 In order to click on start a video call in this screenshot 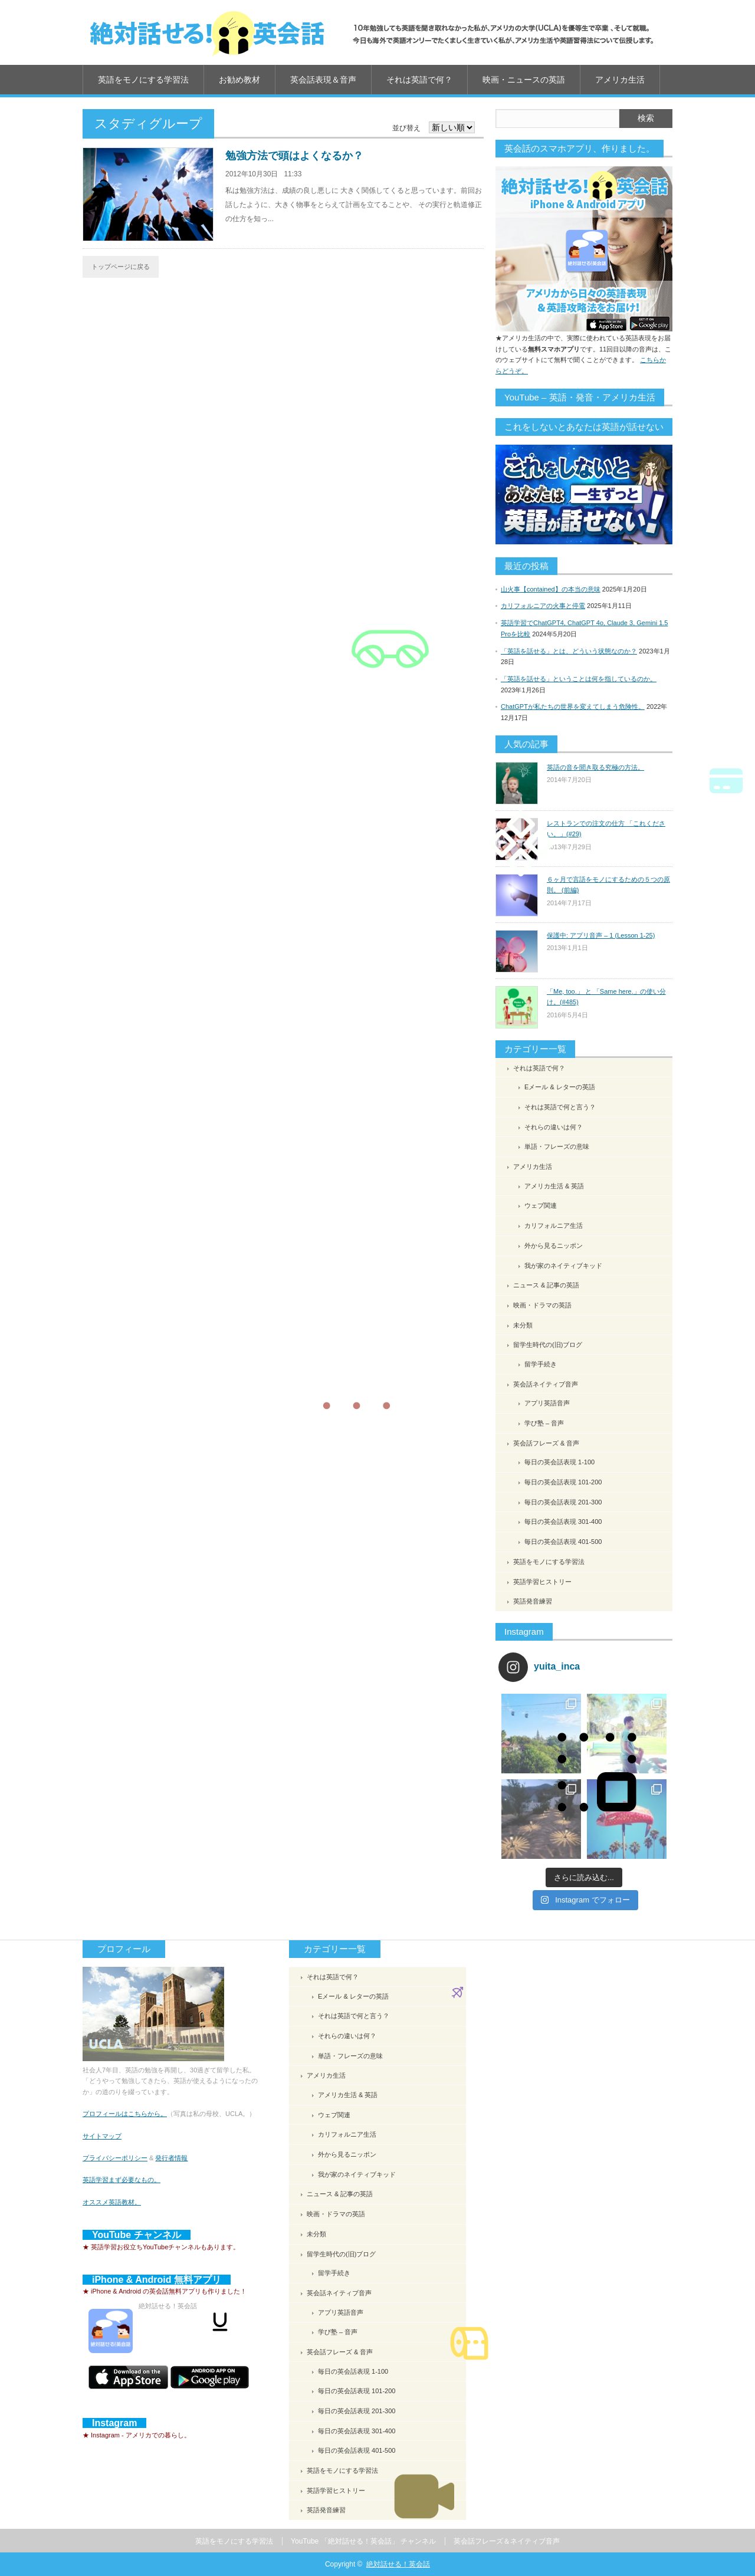, I will do `click(426, 2496)`.